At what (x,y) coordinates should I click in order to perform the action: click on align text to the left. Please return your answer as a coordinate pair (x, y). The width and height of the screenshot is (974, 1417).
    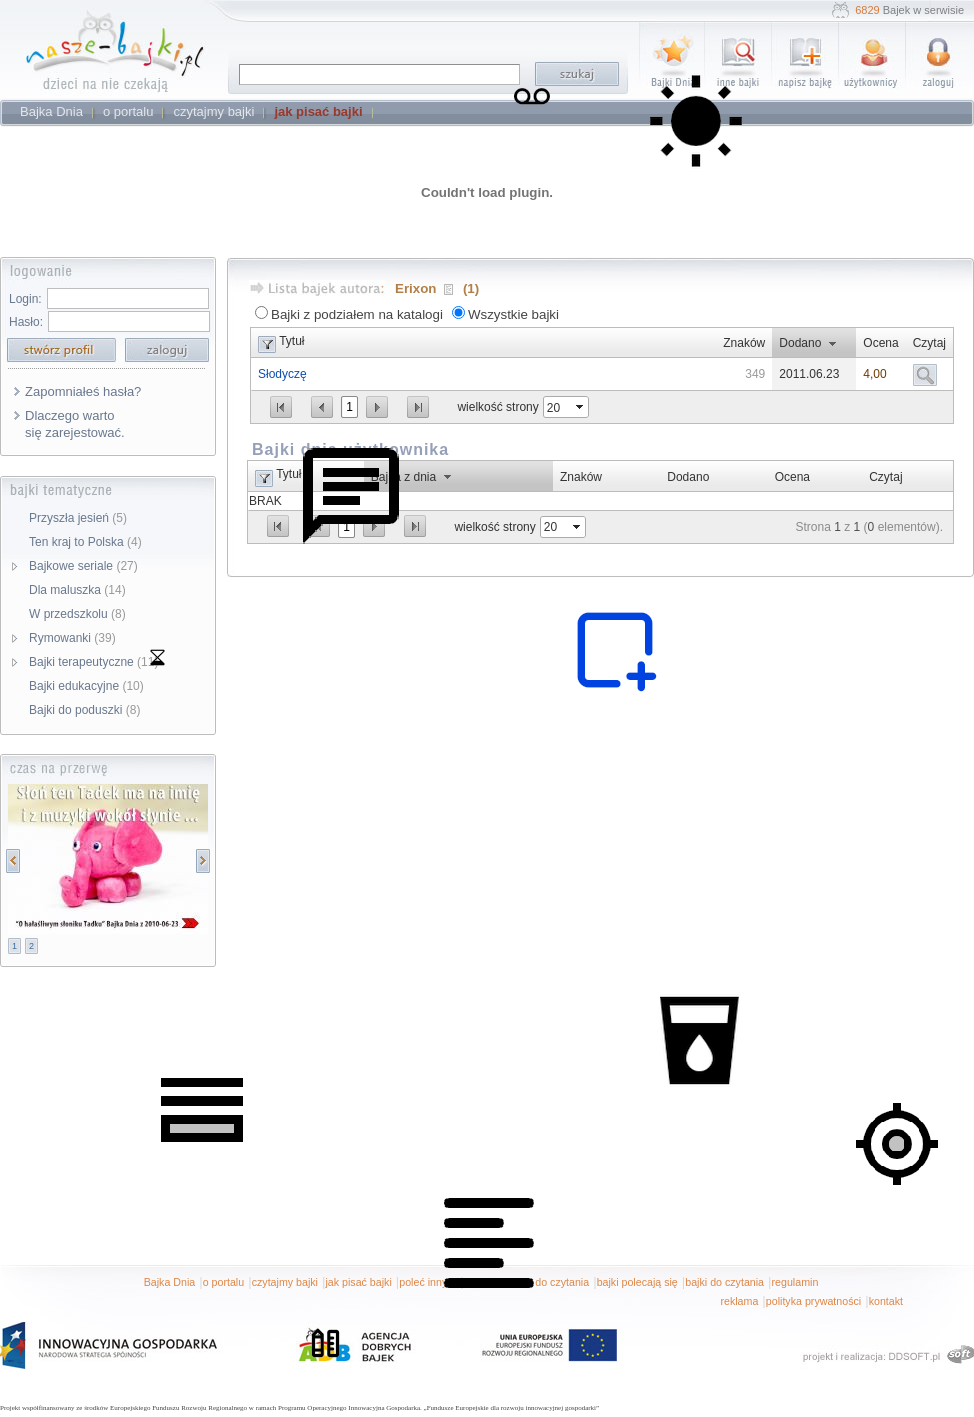
    Looking at the image, I should click on (489, 1243).